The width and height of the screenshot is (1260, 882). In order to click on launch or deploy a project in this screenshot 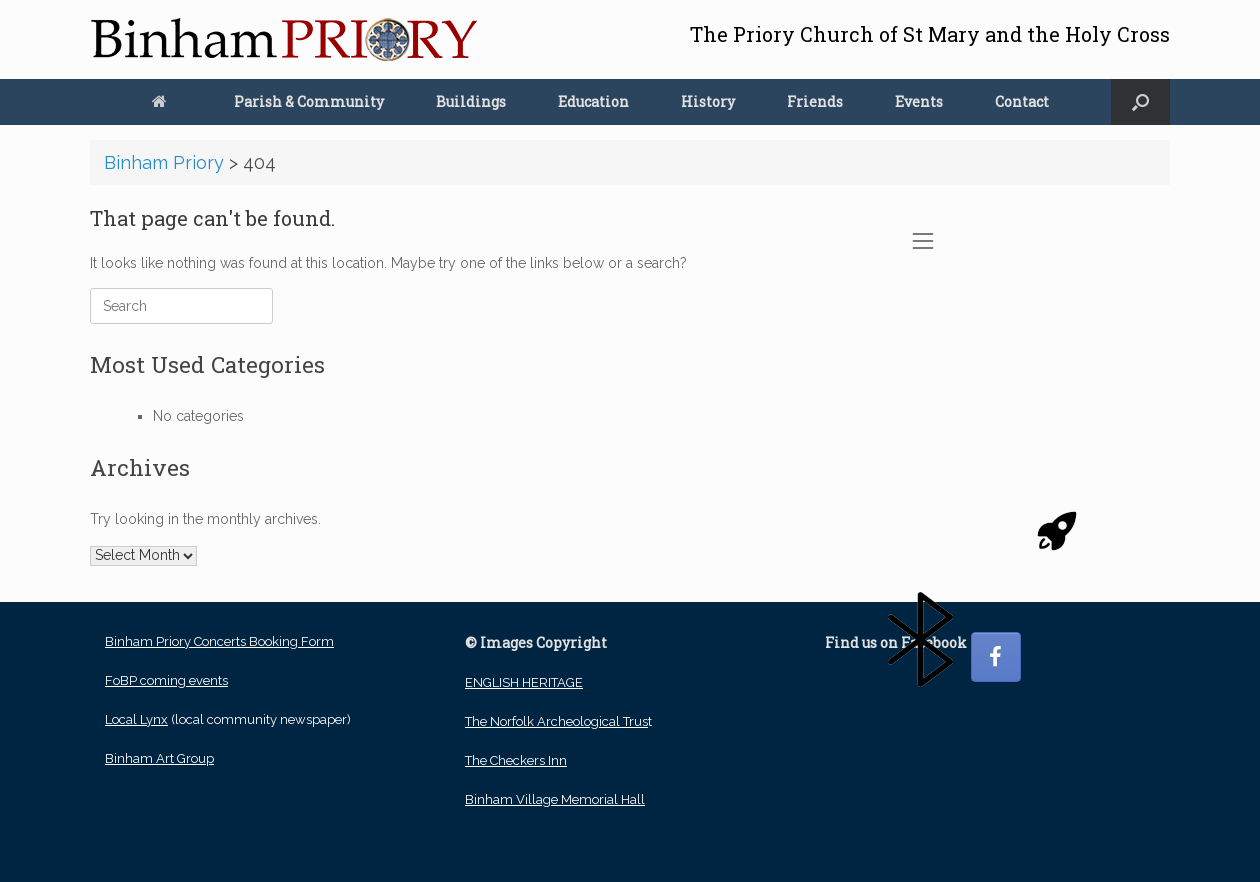, I will do `click(1057, 531)`.